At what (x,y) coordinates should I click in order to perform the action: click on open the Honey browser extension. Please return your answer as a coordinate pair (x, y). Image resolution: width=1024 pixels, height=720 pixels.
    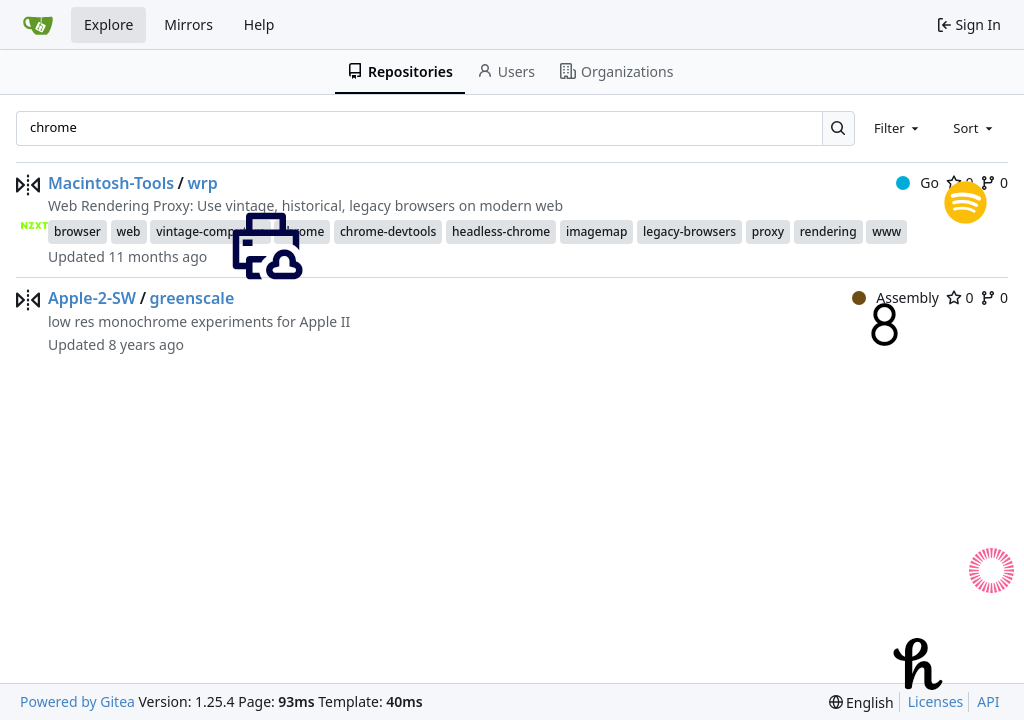
    Looking at the image, I should click on (918, 664).